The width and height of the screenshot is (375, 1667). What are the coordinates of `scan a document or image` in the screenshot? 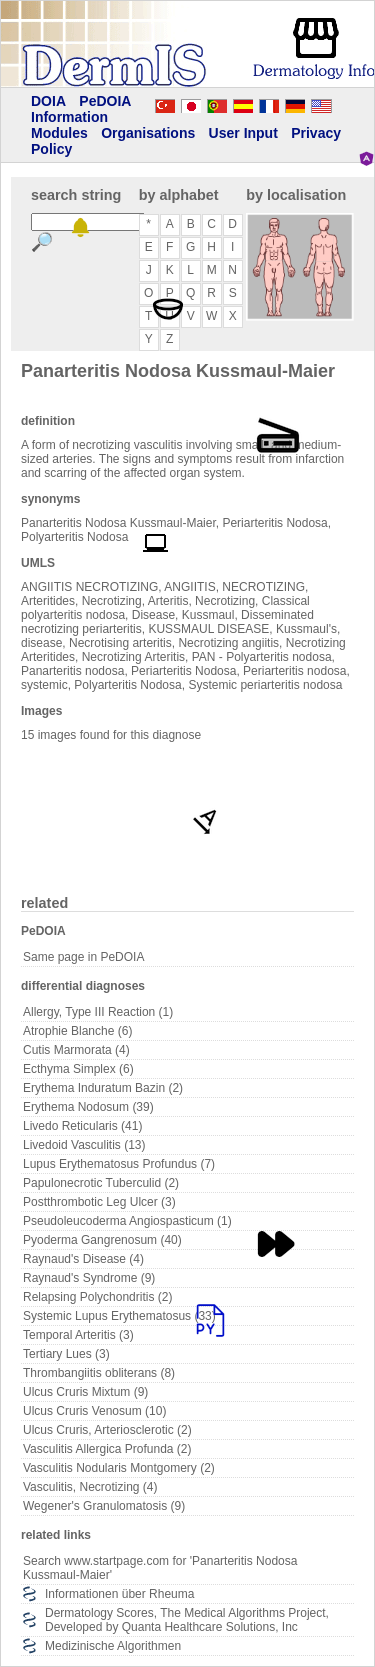 It's located at (278, 434).